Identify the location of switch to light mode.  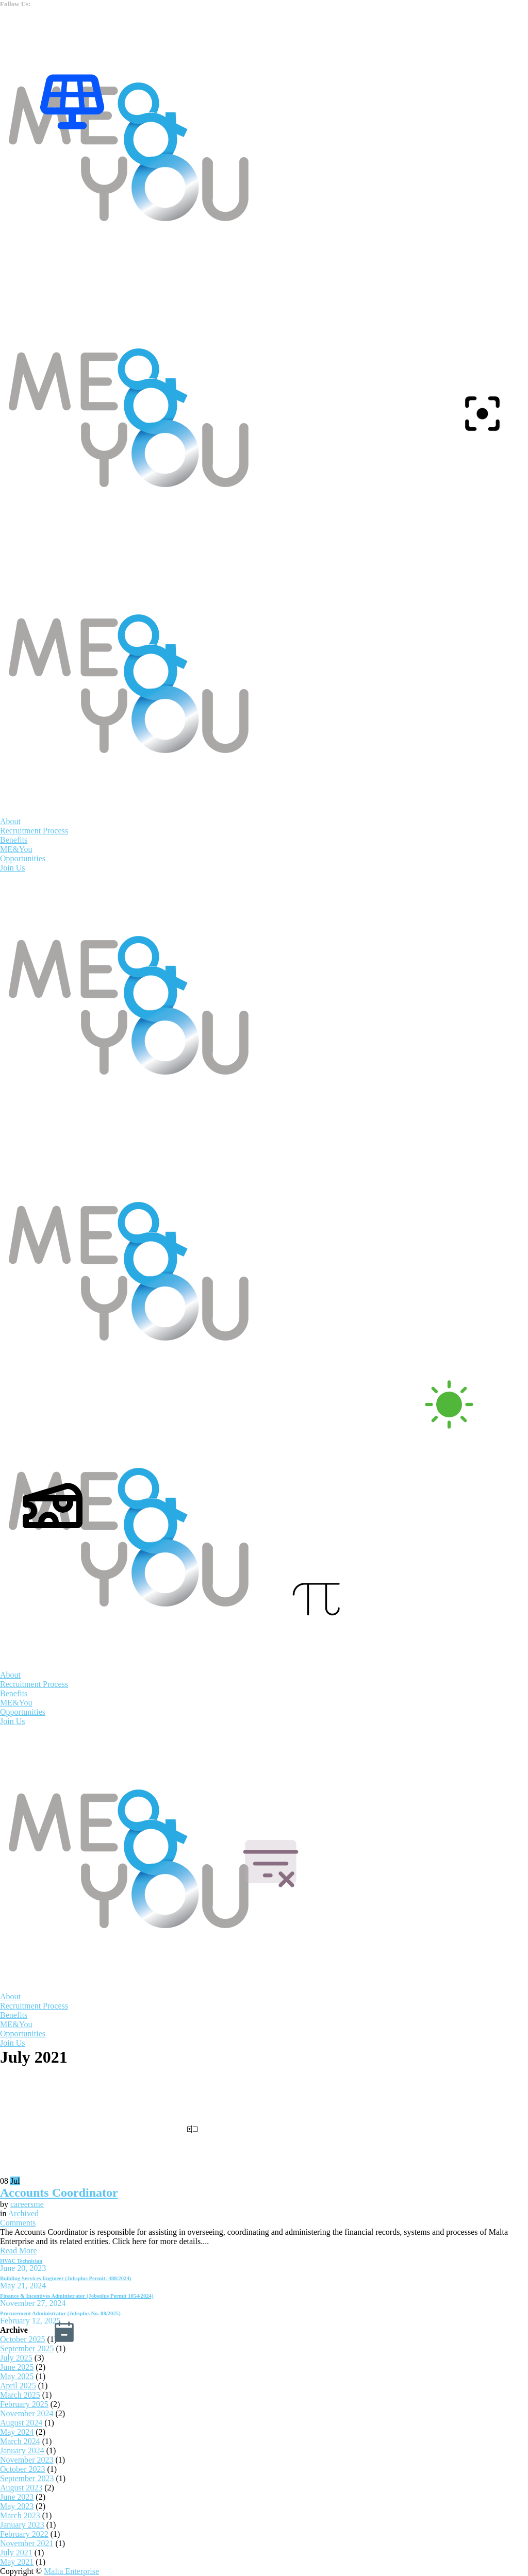
(449, 1404).